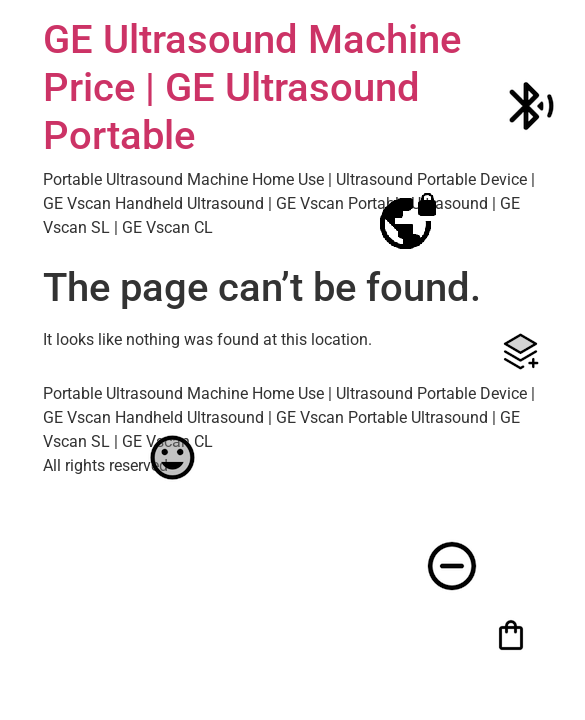  Describe the element at coordinates (452, 566) in the screenshot. I see `remove an item from a list` at that location.